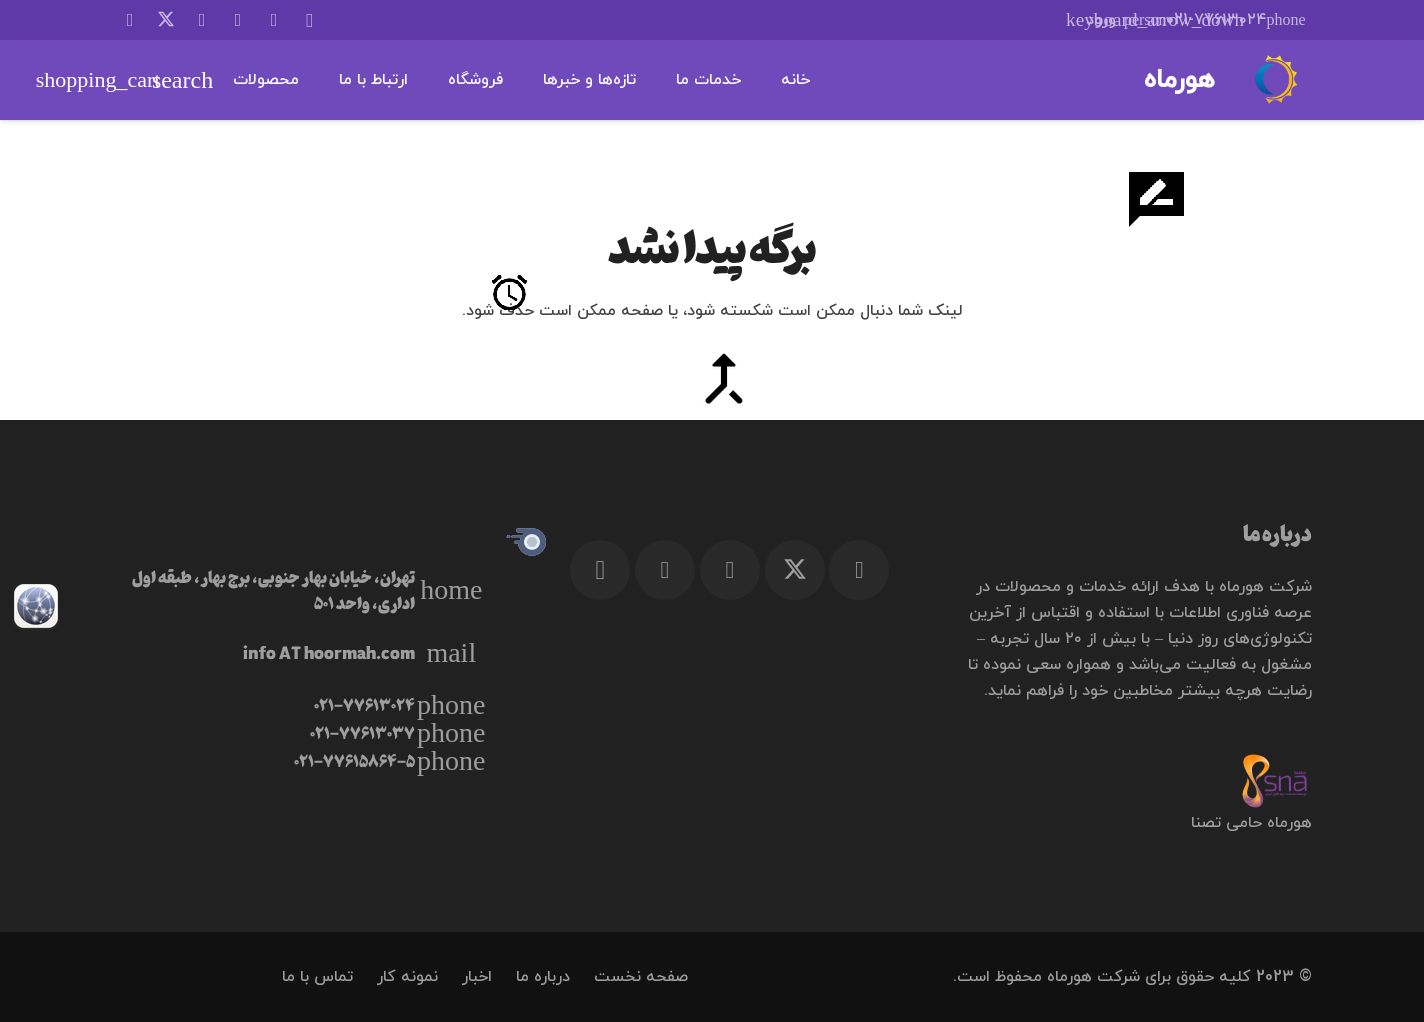 Image resolution: width=1424 pixels, height=1022 pixels. I want to click on merge two active calls into a conference, so click(724, 379).